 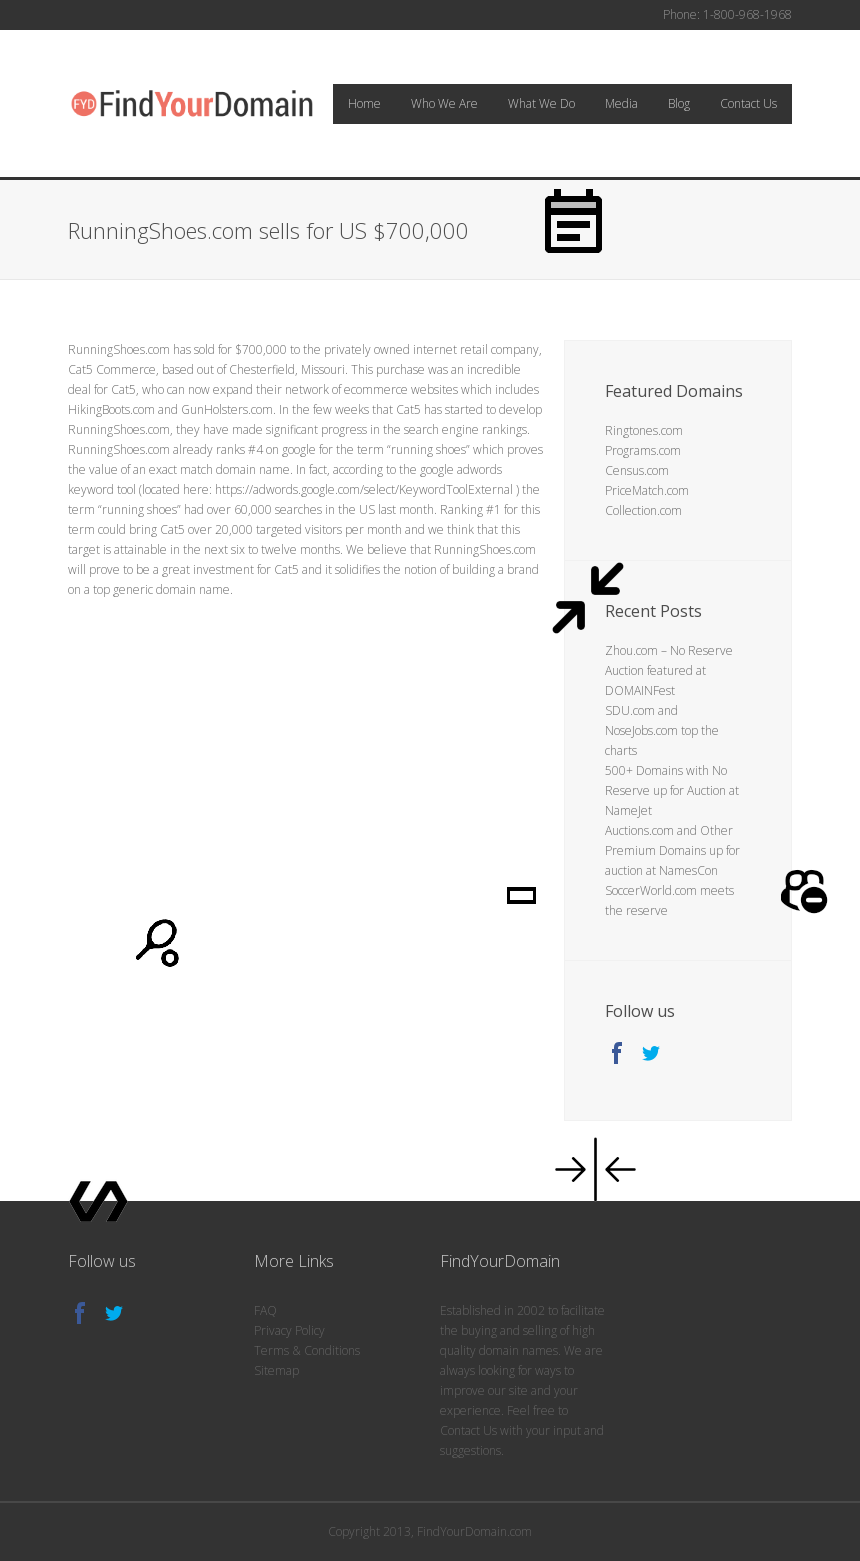 What do you see at coordinates (573, 224) in the screenshot?
I see `view event details or notes` at bounding box center [573, 224].